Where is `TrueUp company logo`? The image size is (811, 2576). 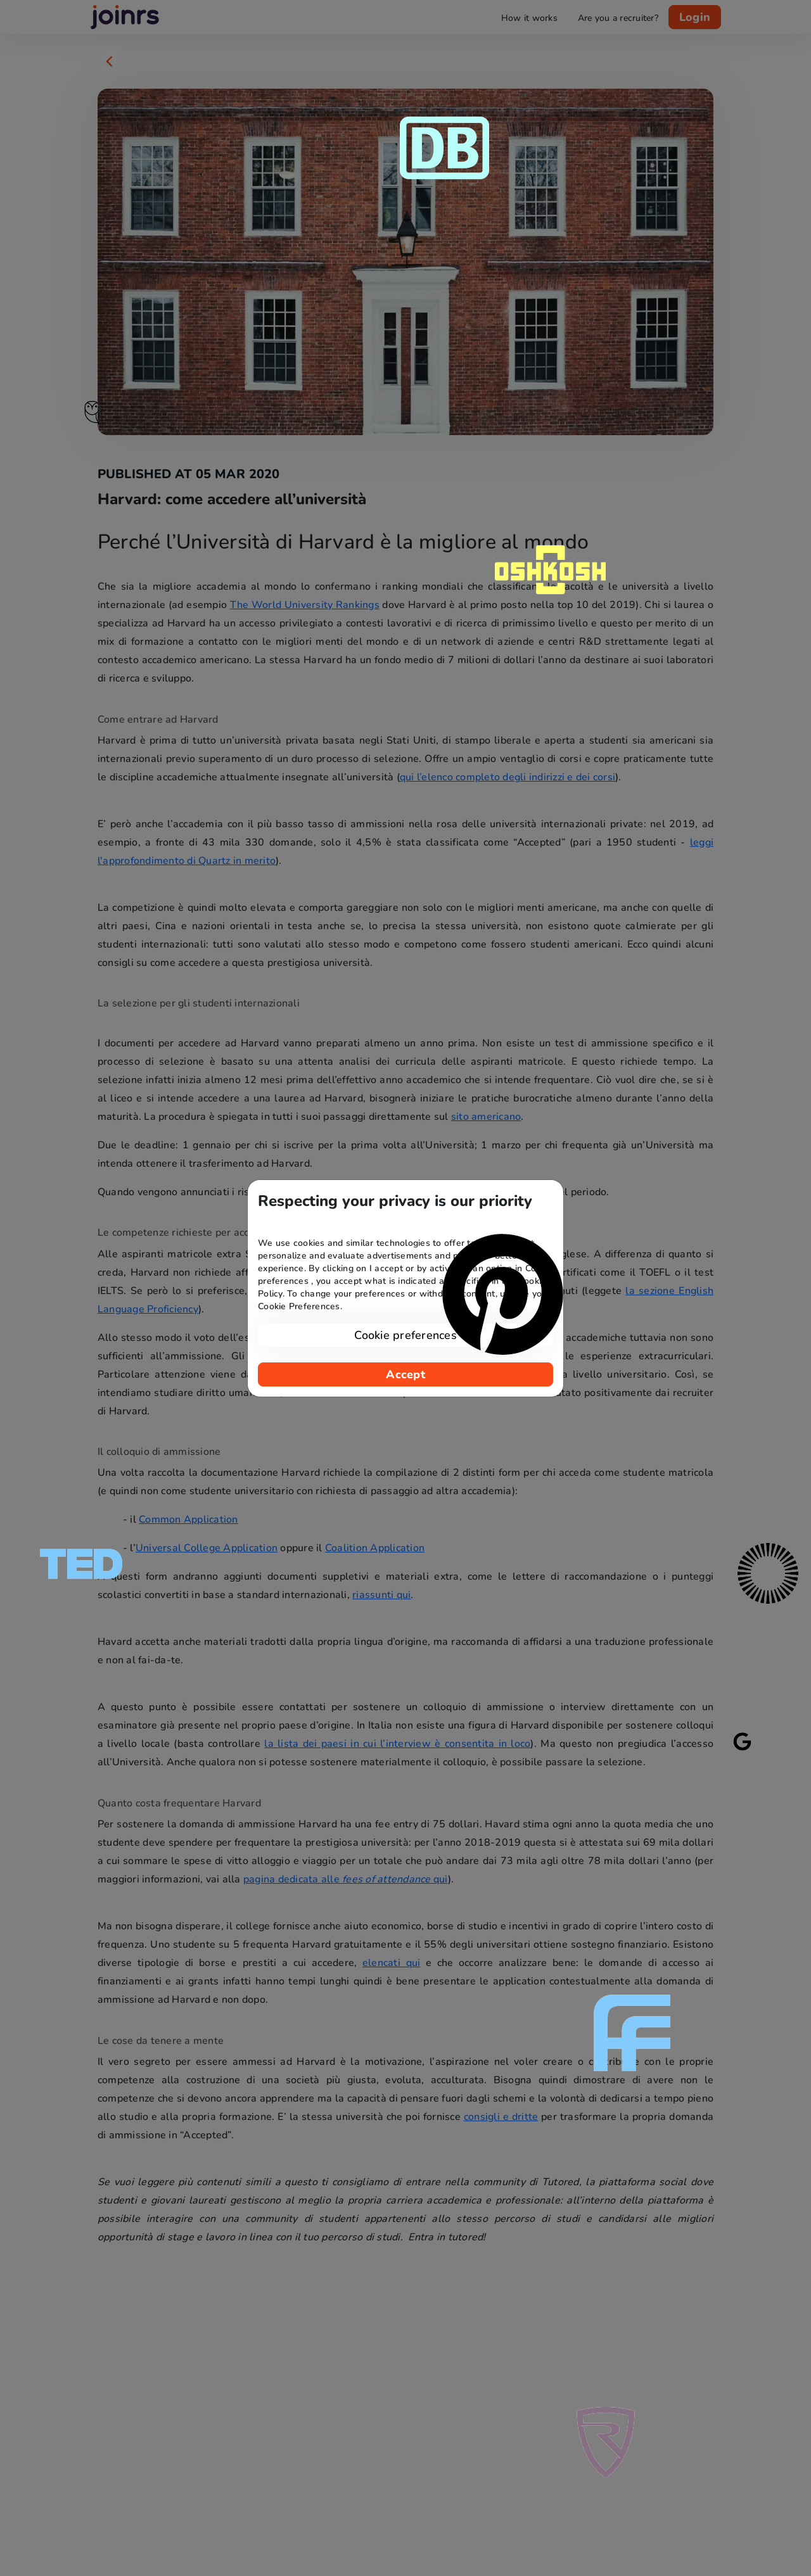 TrueUp company logo is located at coordinates (92, 412).